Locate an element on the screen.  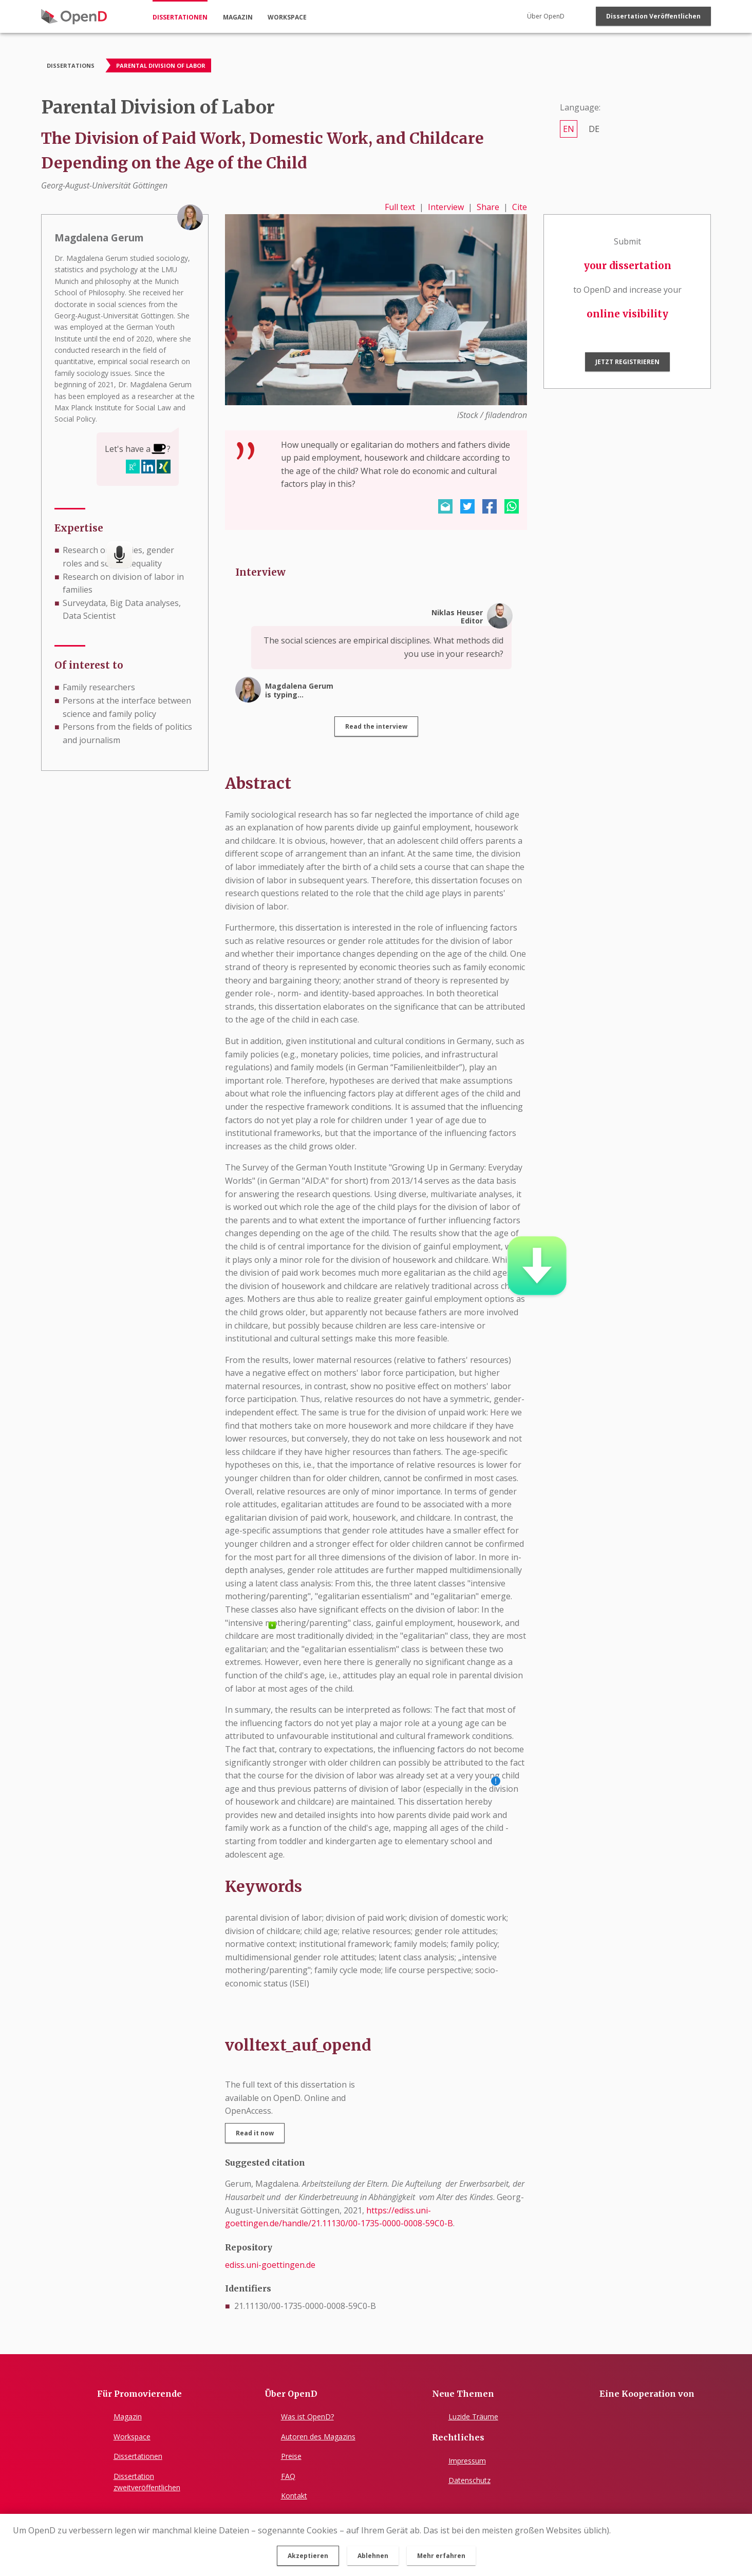
mark email as important is located at coordinates (496, 1781).